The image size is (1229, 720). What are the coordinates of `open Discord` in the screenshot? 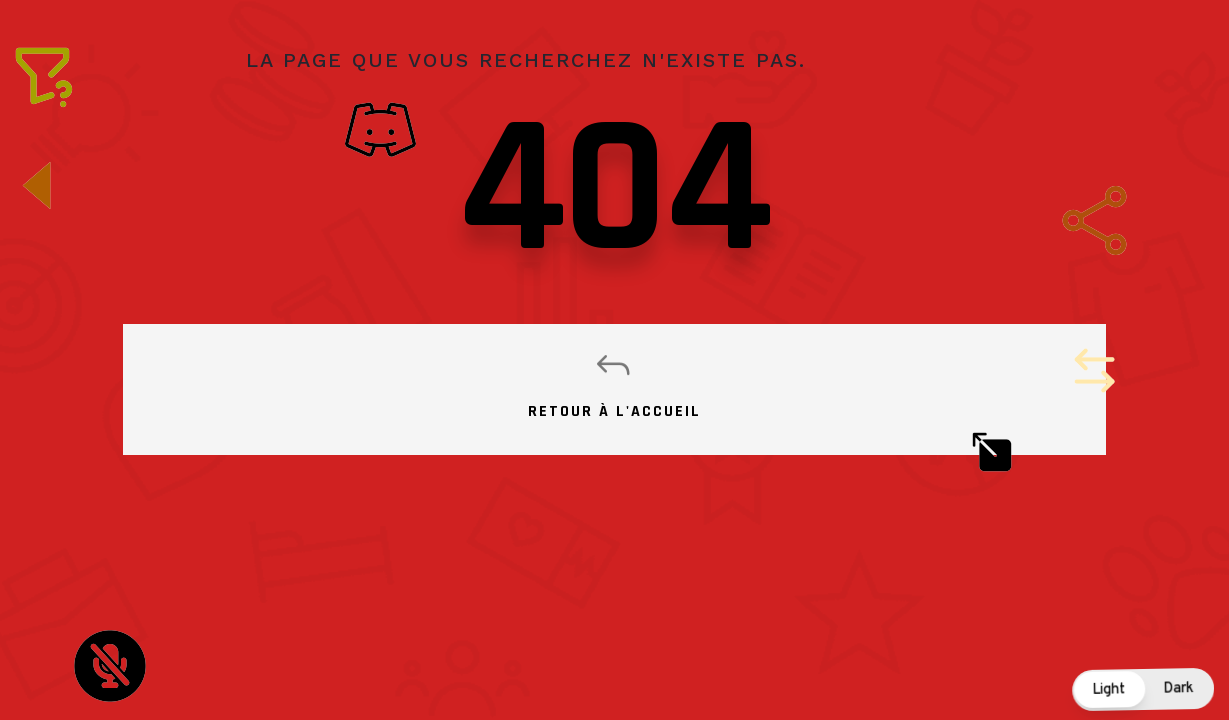 It's located at (380, 128).